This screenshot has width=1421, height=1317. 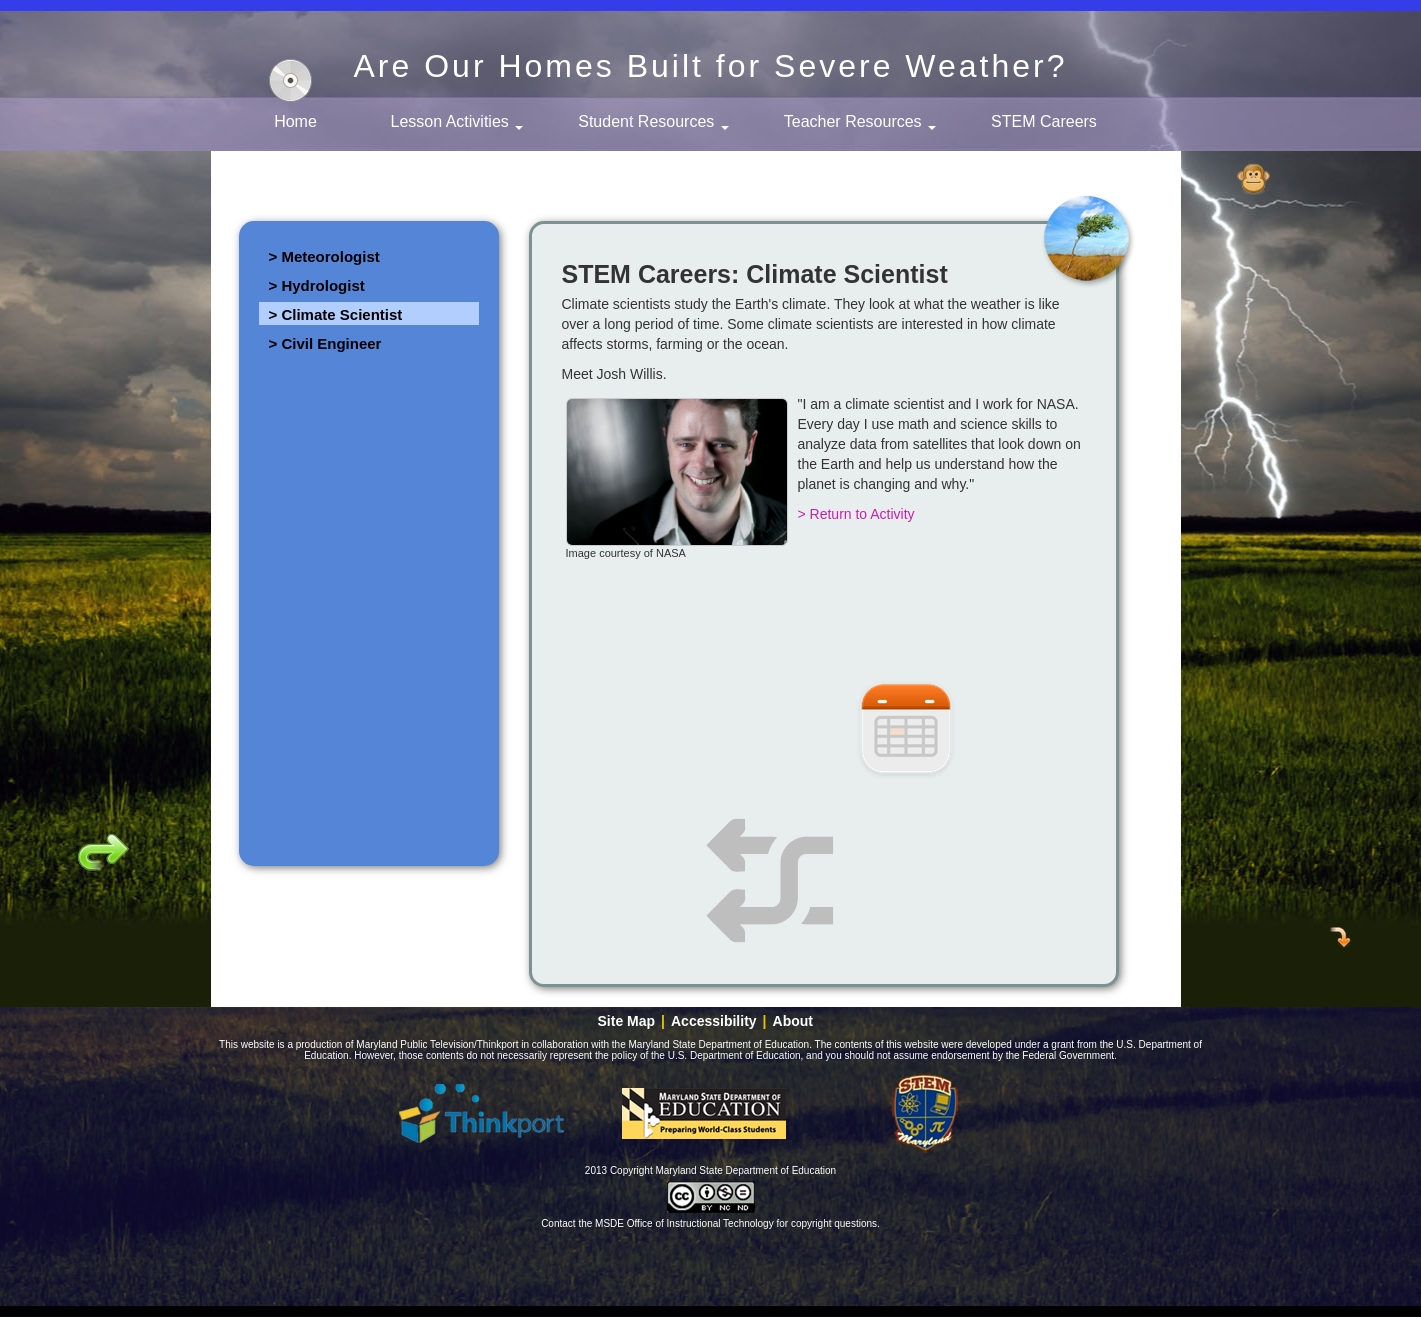 What do you see at coordinates (1253, 178) in the screenshot?
I see `monkey face emoji for expressing playfulness` at bounding box center [1253, 178].